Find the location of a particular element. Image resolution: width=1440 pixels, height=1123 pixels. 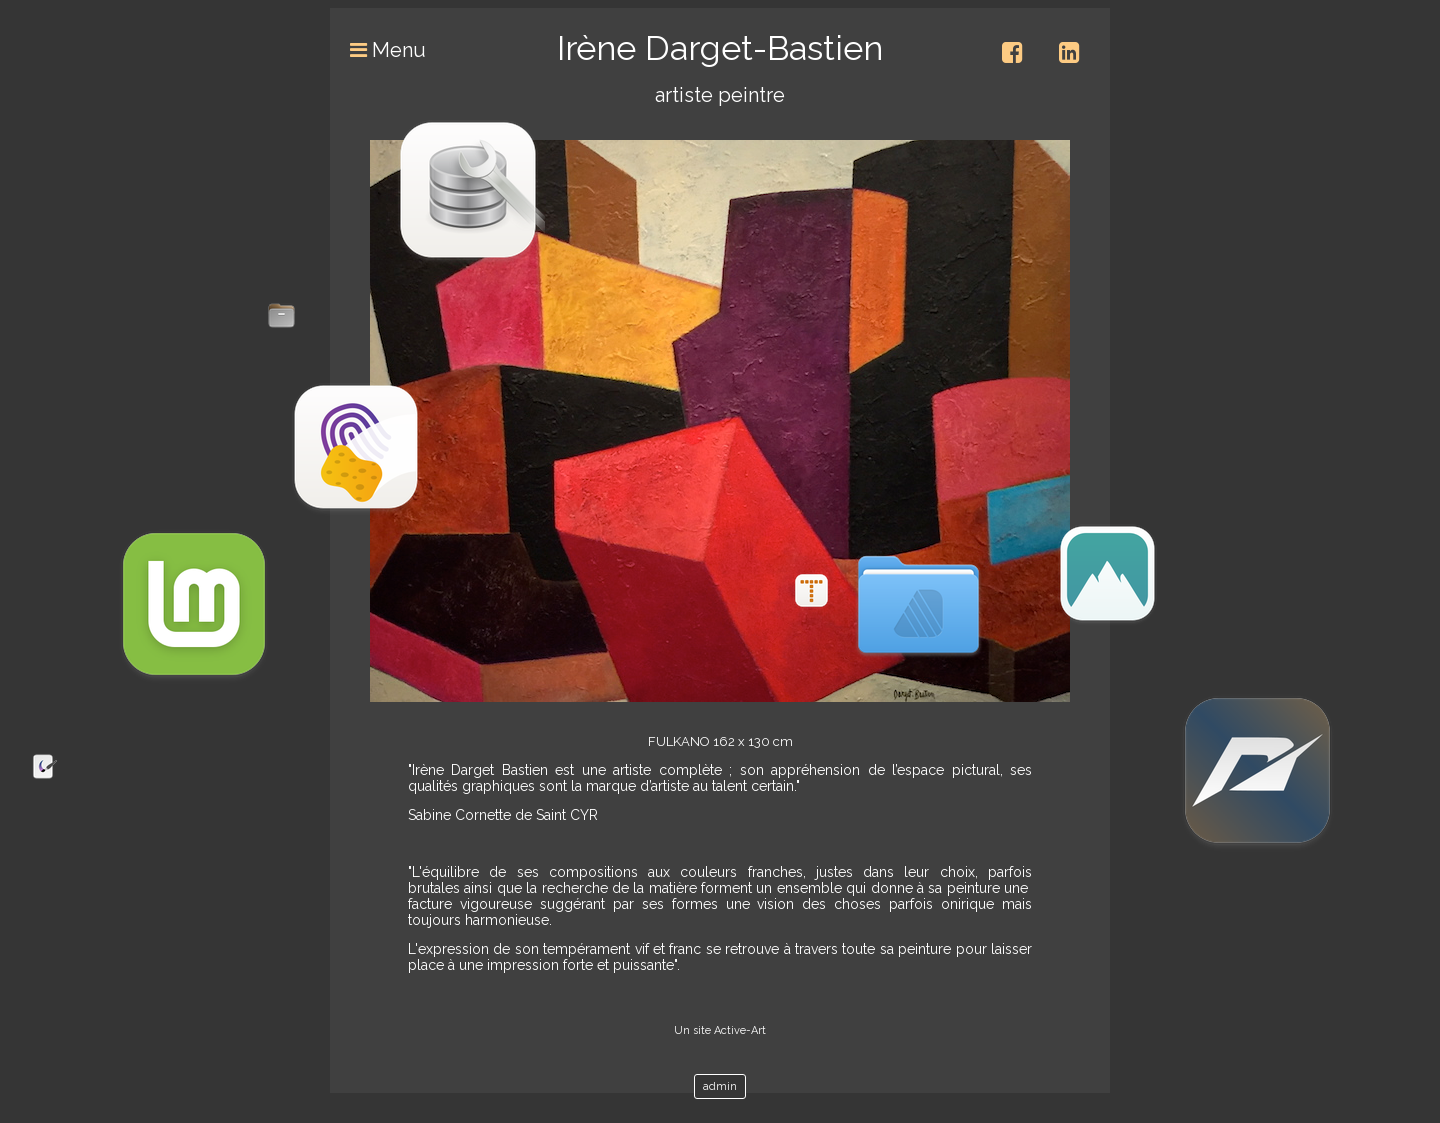

launch need for speed no limits game is located at coordinates (1257, 770).